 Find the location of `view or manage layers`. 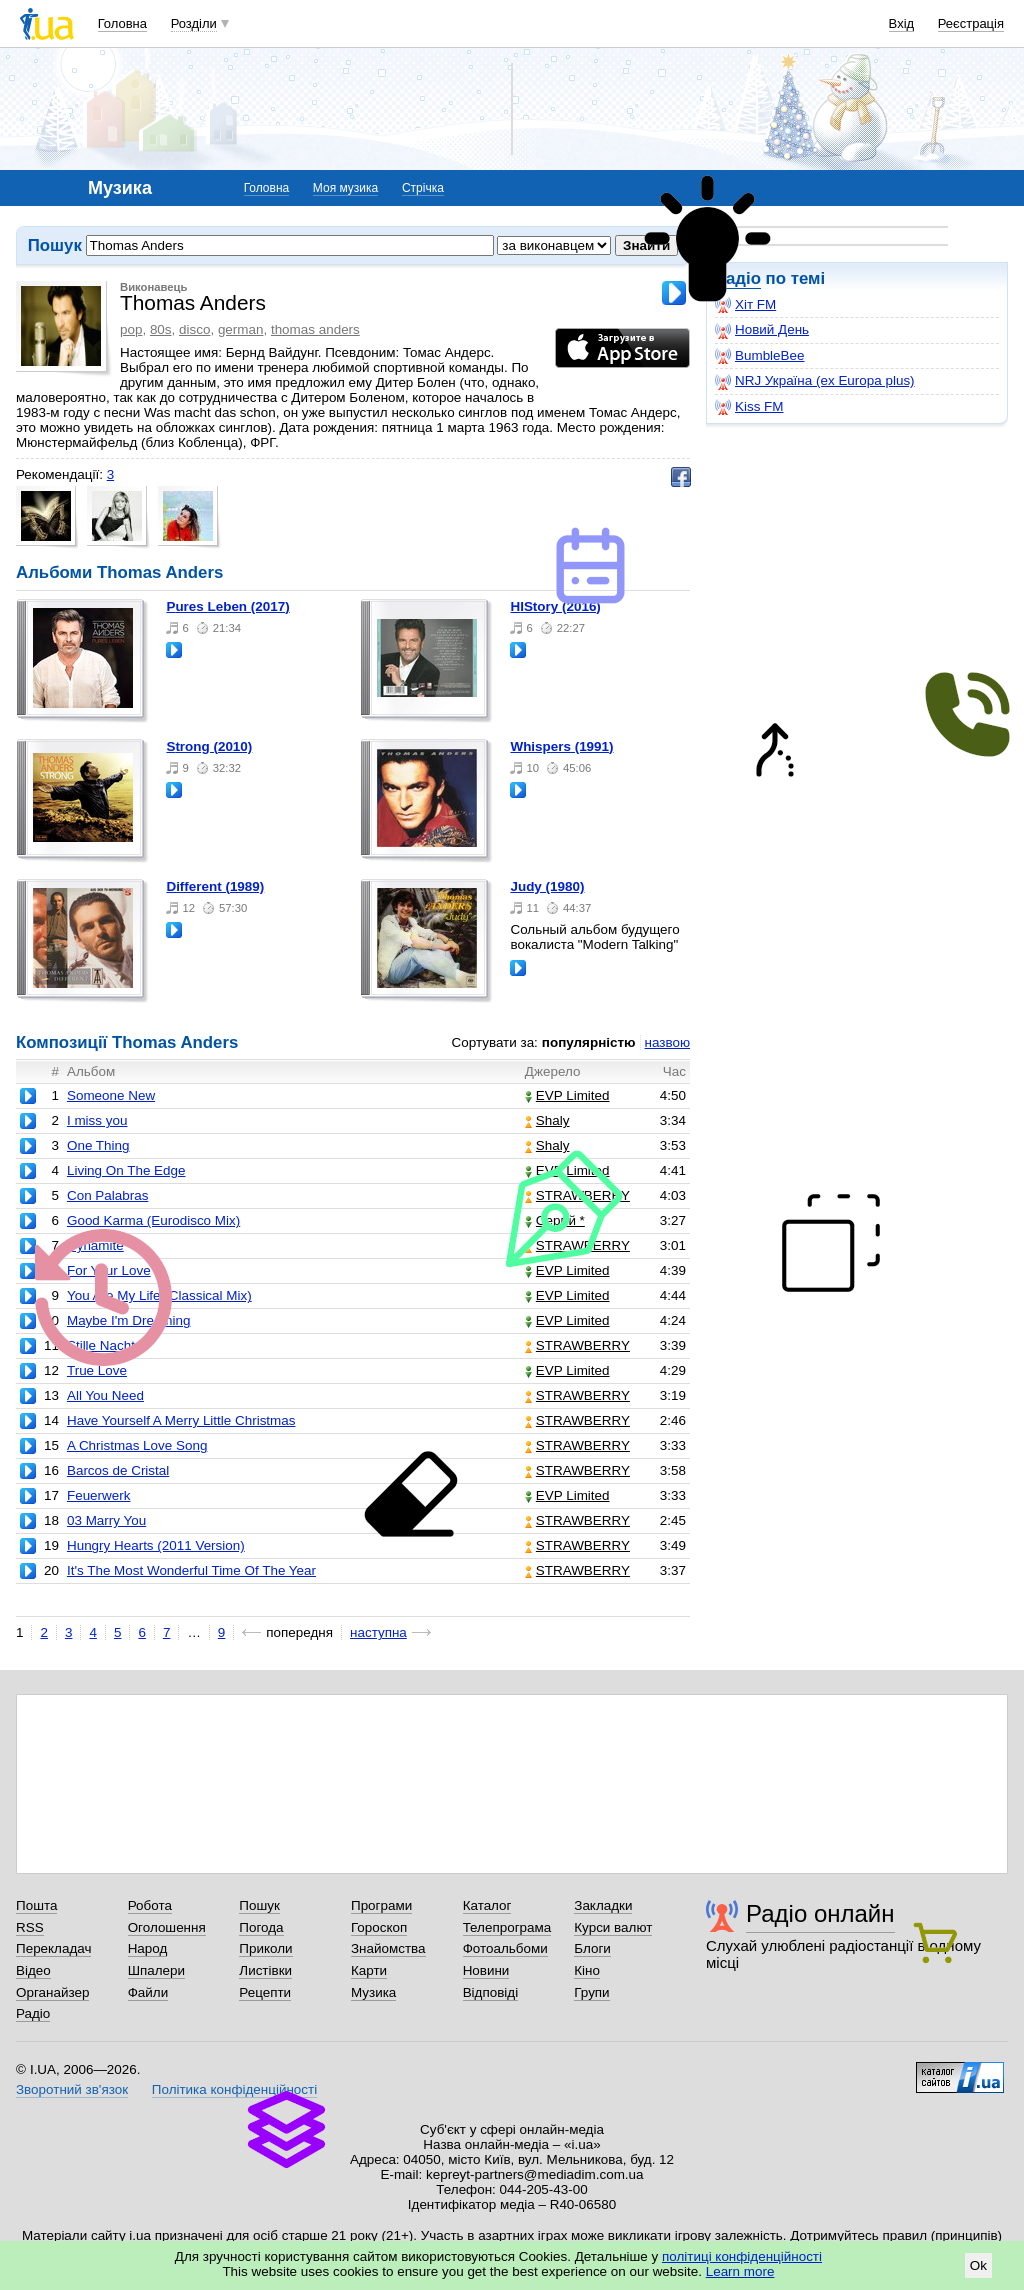

view or manage layers is located at coordinates (286, 2129).